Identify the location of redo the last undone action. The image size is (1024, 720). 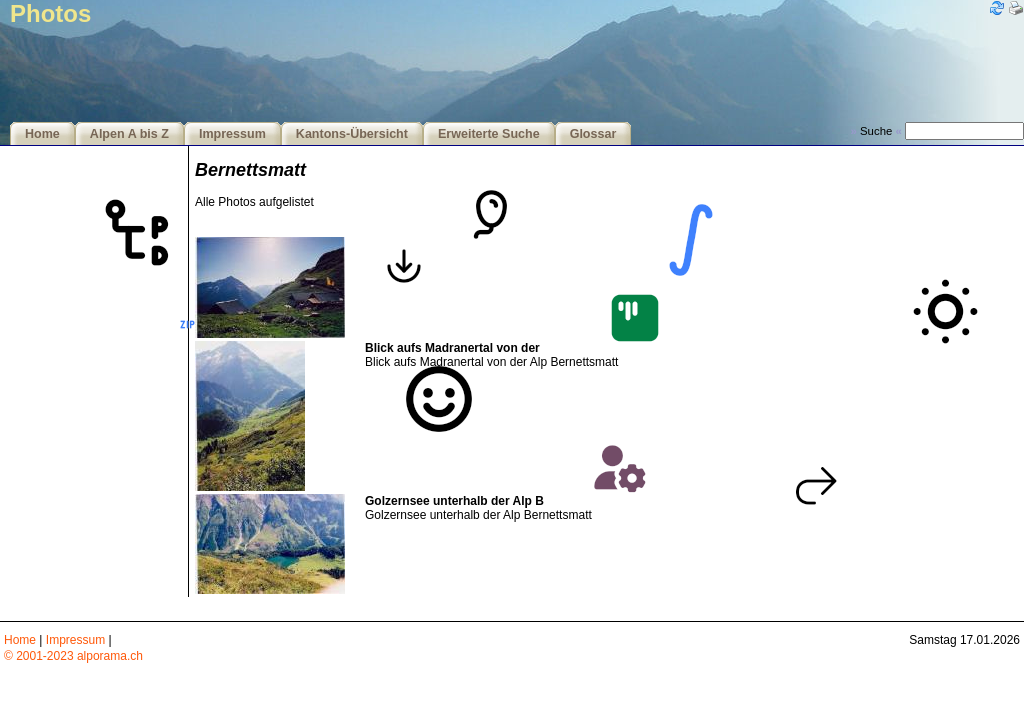
(816, 487).